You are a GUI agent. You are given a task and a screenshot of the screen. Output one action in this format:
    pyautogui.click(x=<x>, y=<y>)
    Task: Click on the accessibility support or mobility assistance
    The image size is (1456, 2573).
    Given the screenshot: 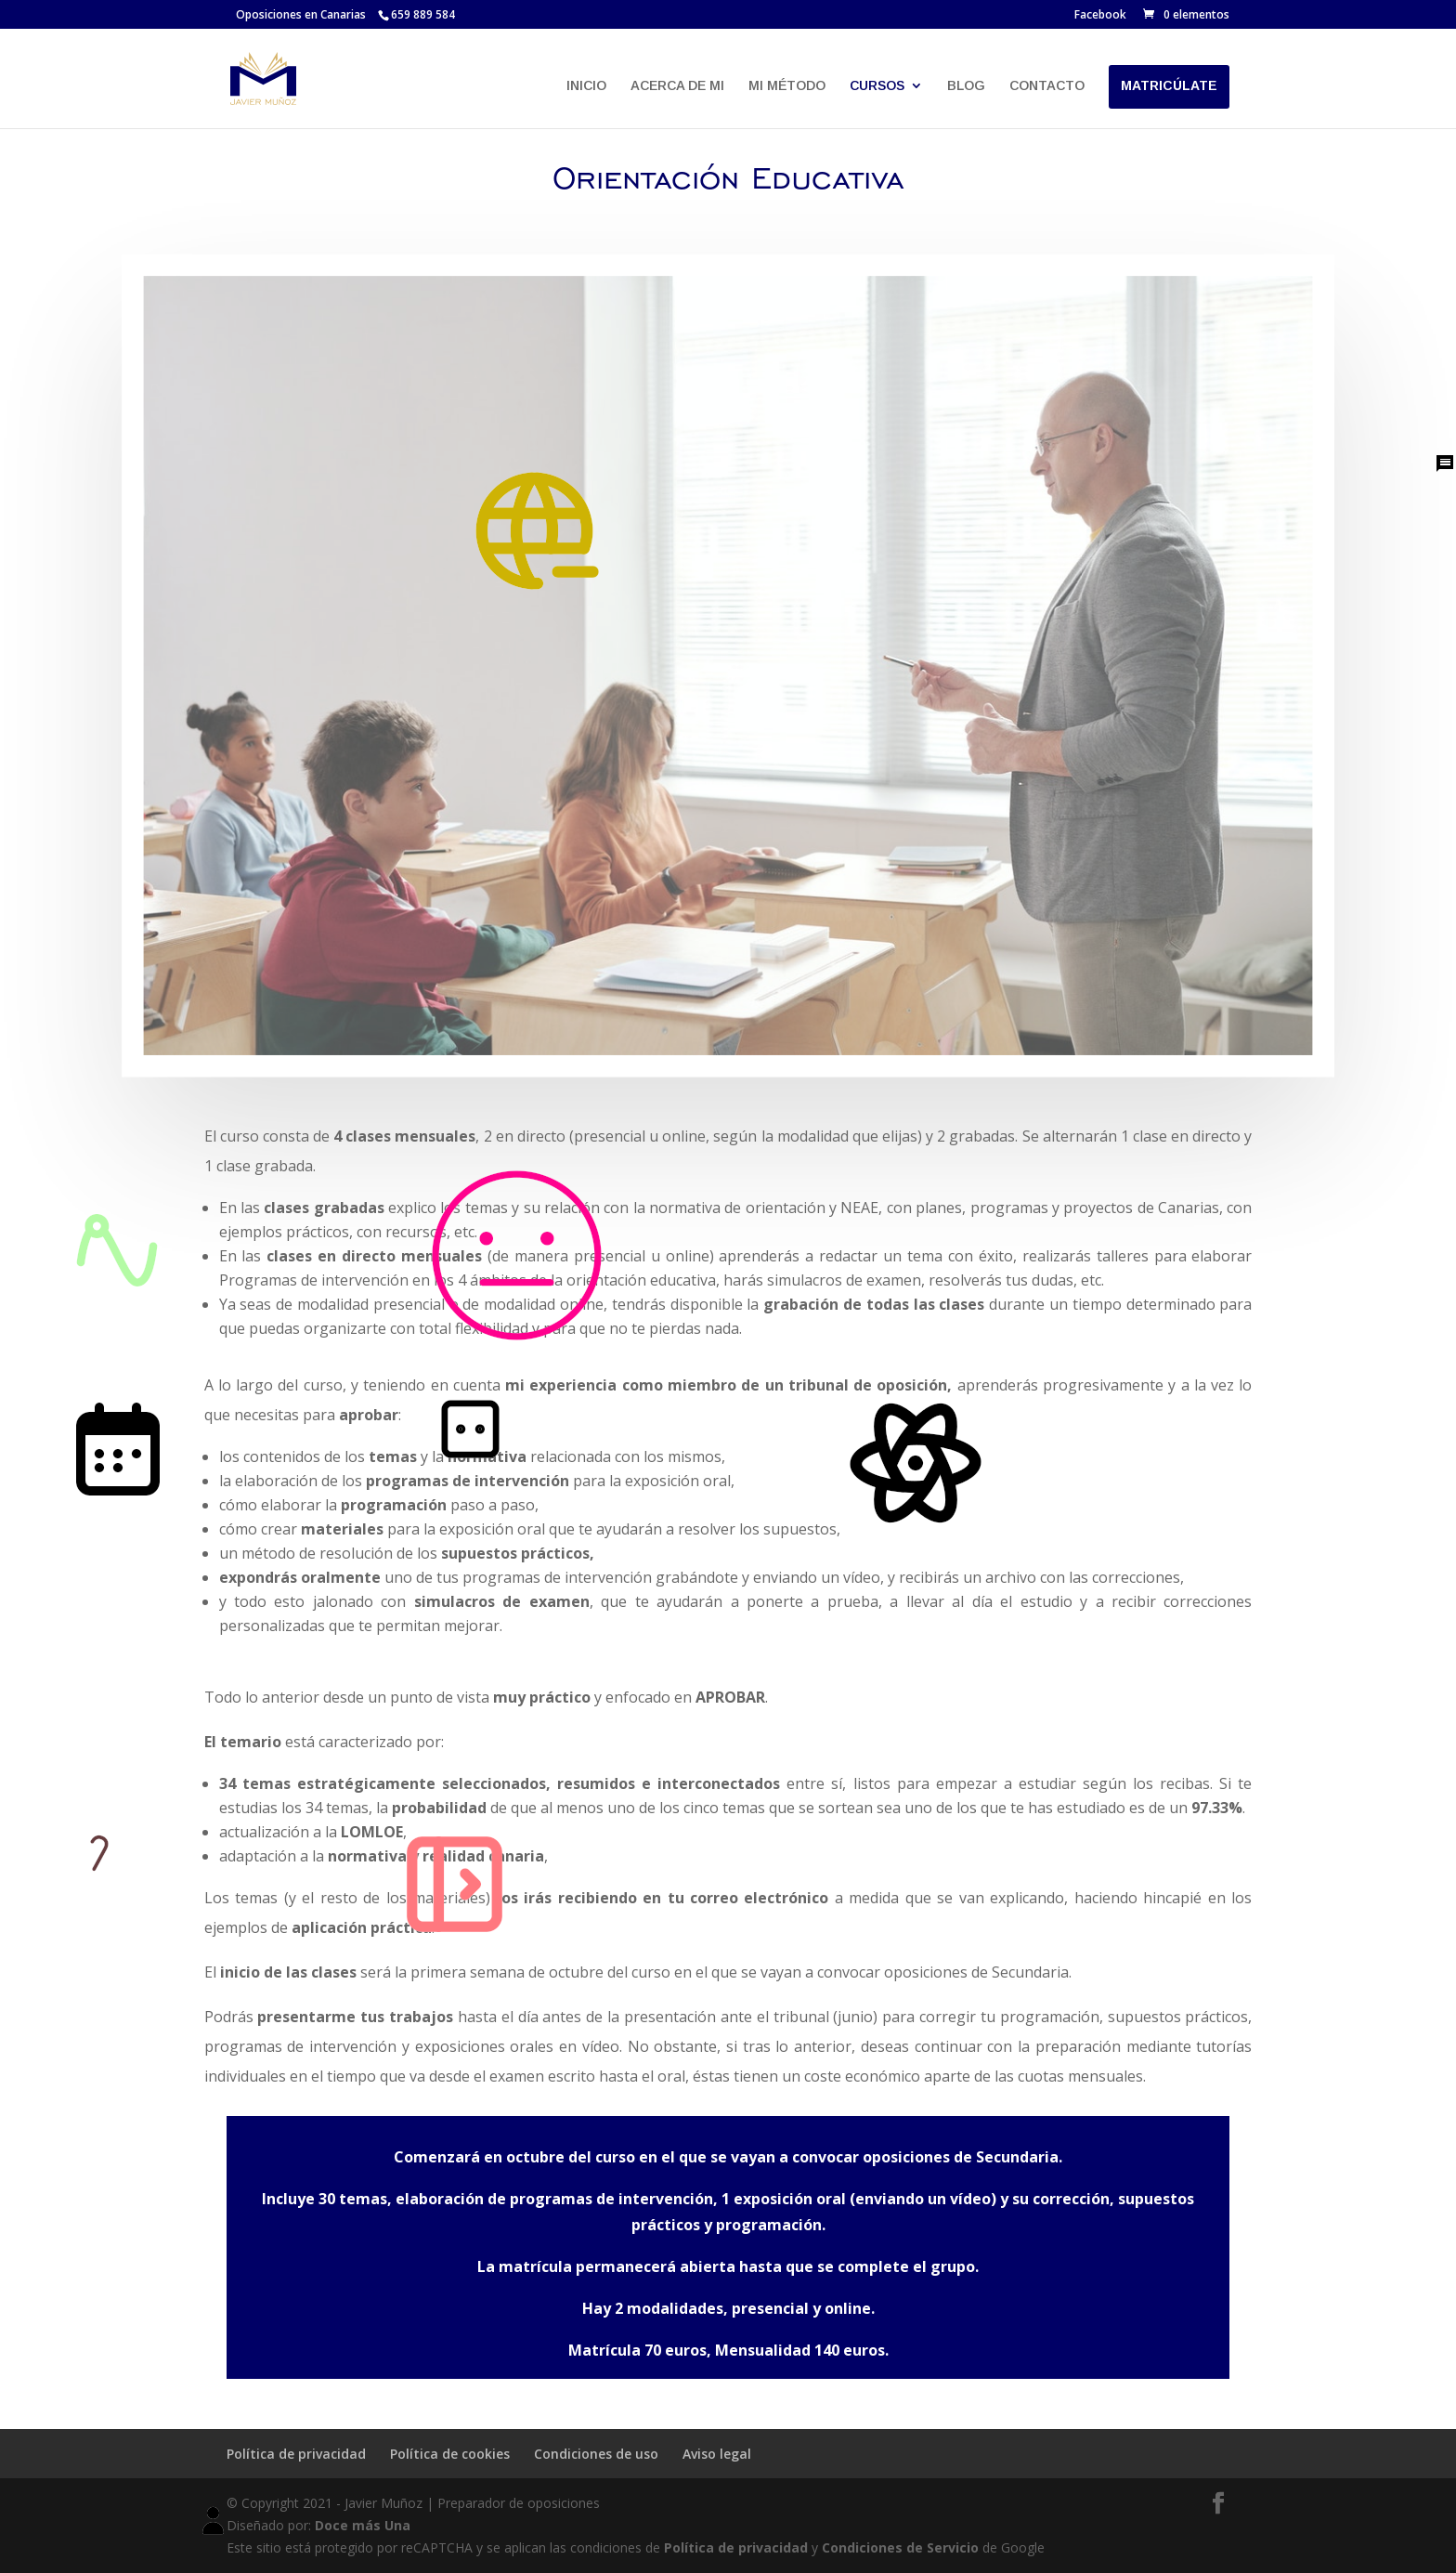 What is the action you would take?
    pyautogui.click(x=99, y=1853)
    